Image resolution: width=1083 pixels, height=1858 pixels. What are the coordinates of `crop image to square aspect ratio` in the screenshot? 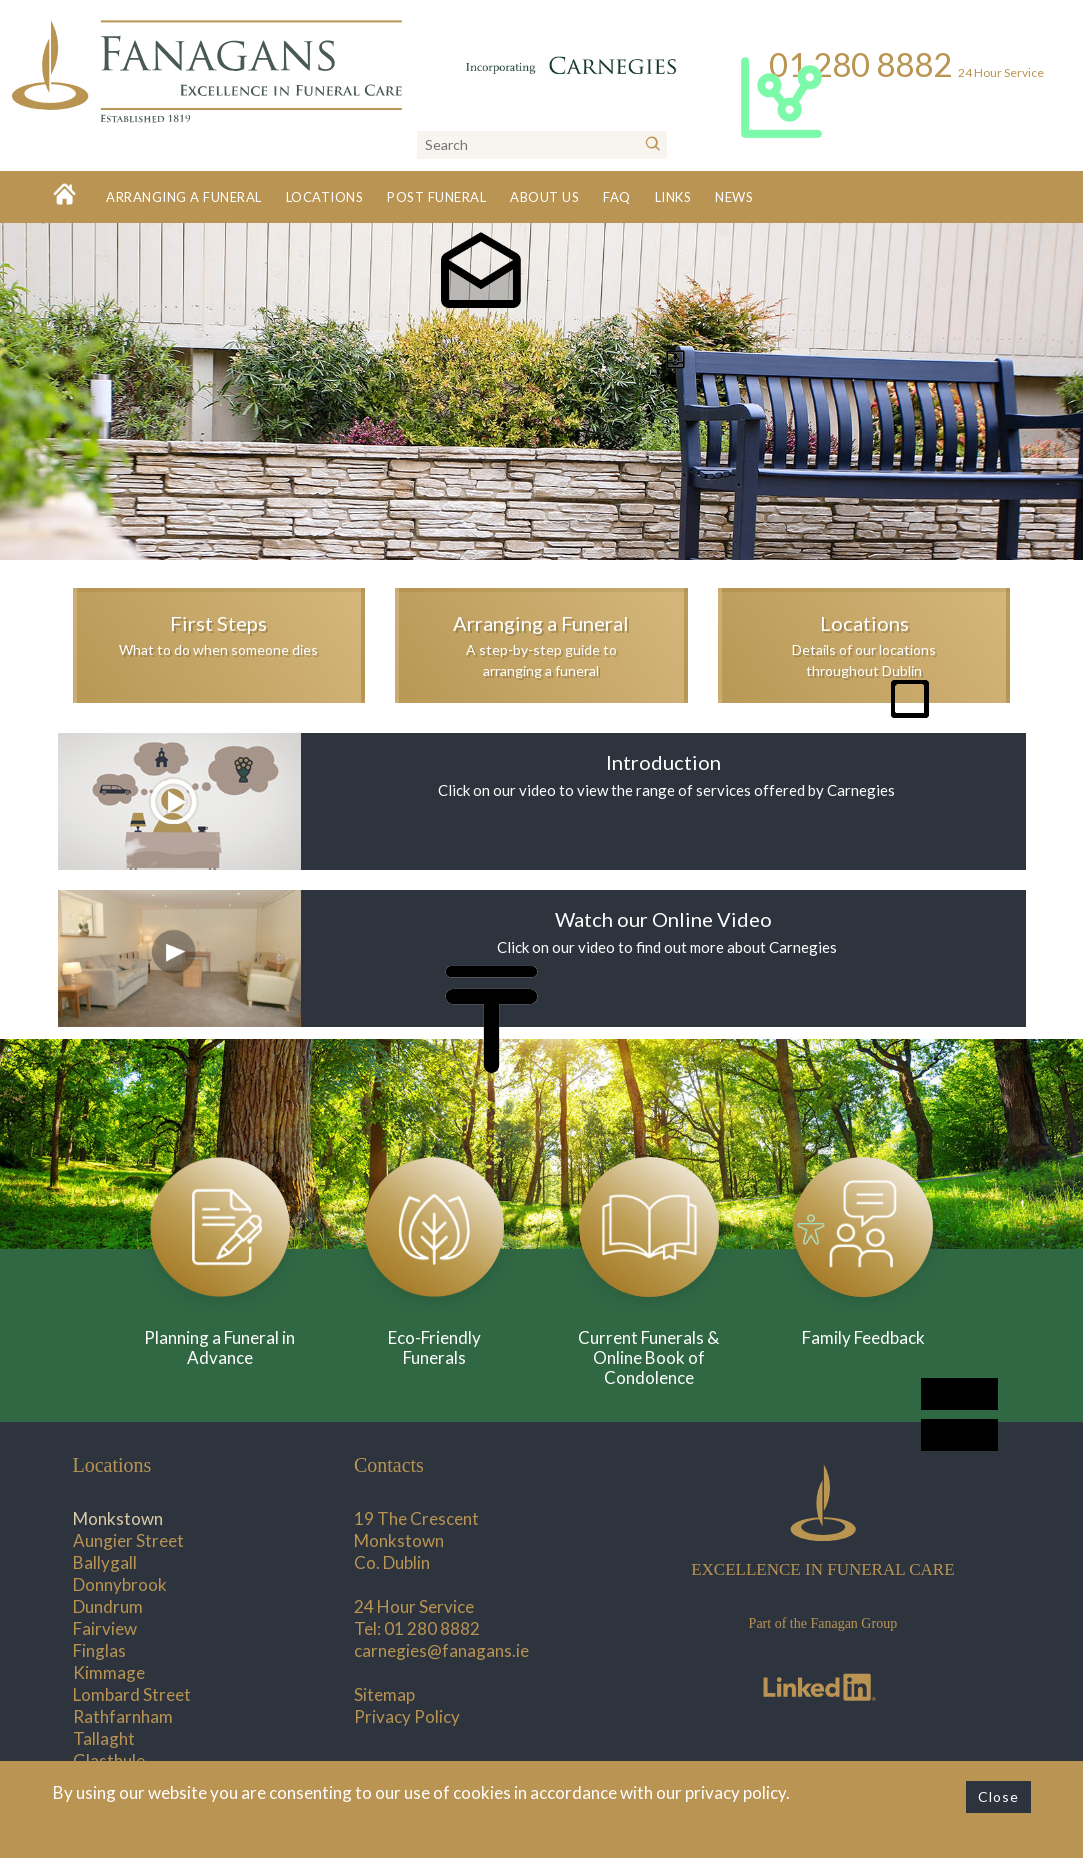 It's located at (910, 699).